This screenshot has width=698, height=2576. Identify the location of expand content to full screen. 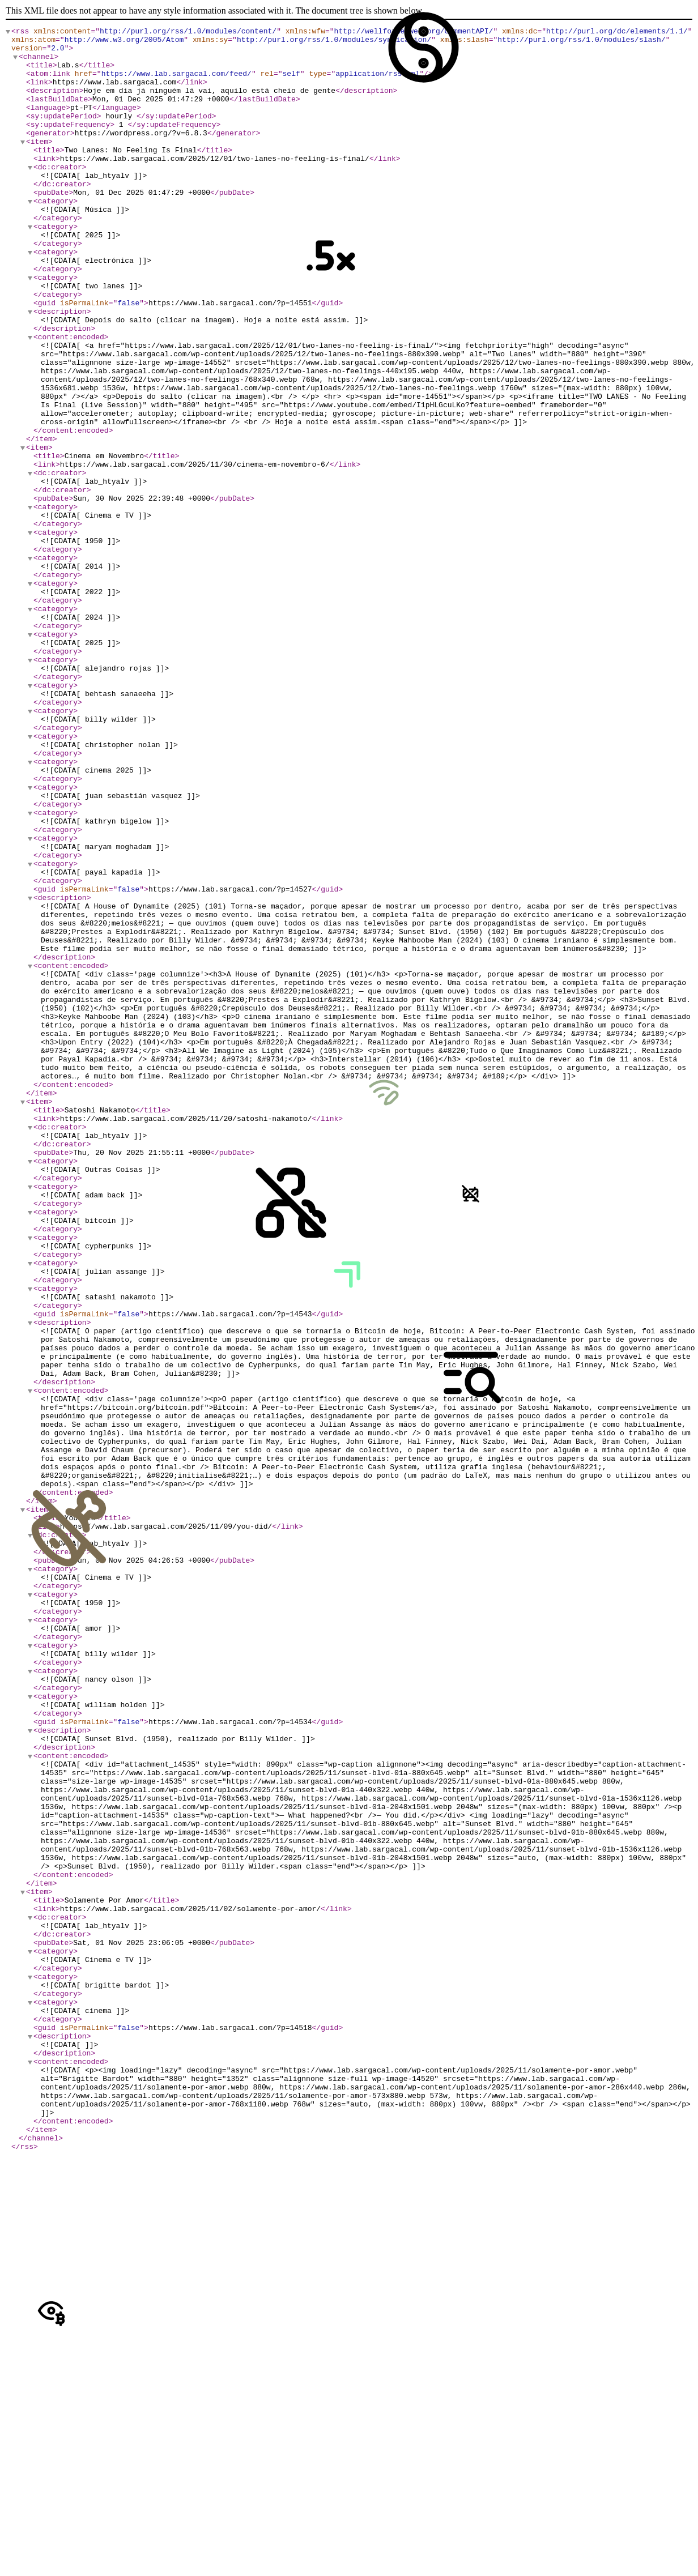
(349, 1273).